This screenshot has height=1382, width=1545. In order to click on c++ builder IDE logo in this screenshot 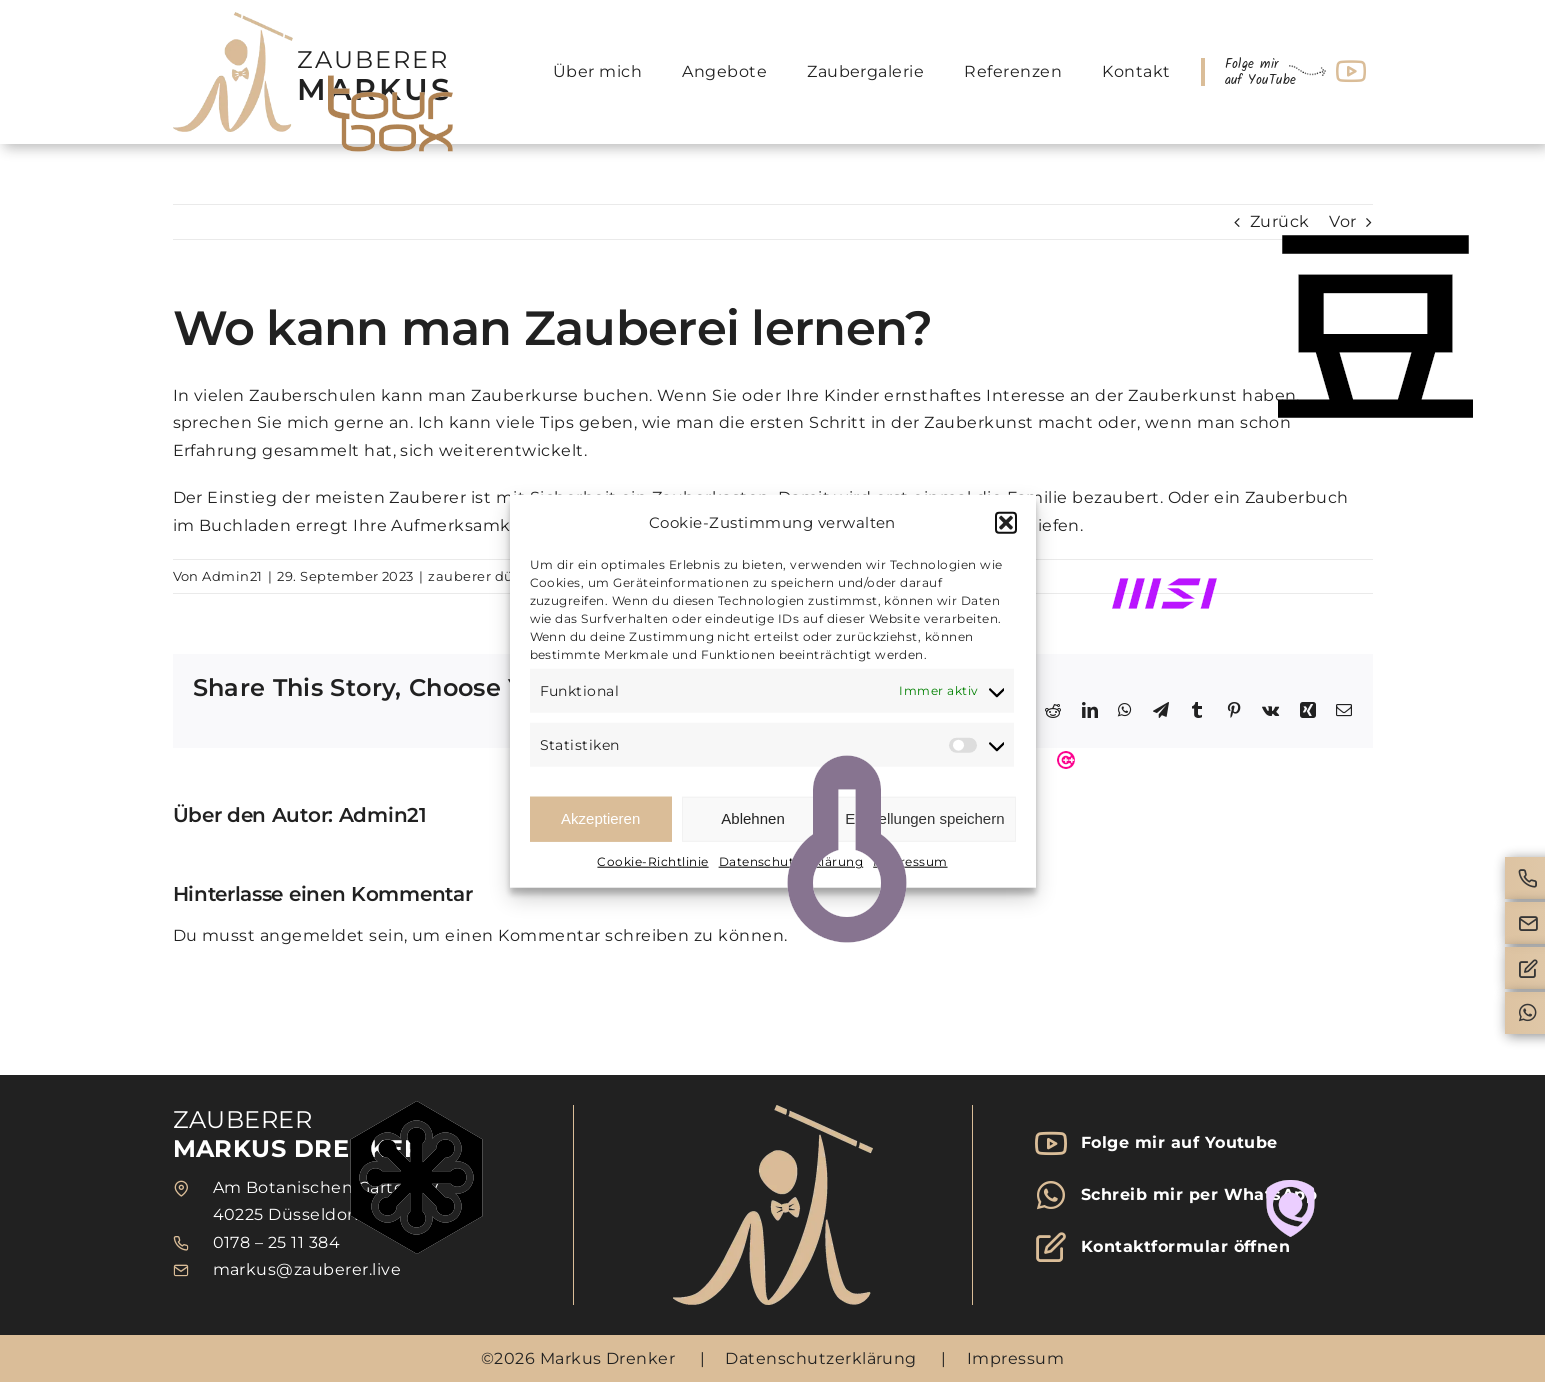, I will do `click(1066, 760)`.